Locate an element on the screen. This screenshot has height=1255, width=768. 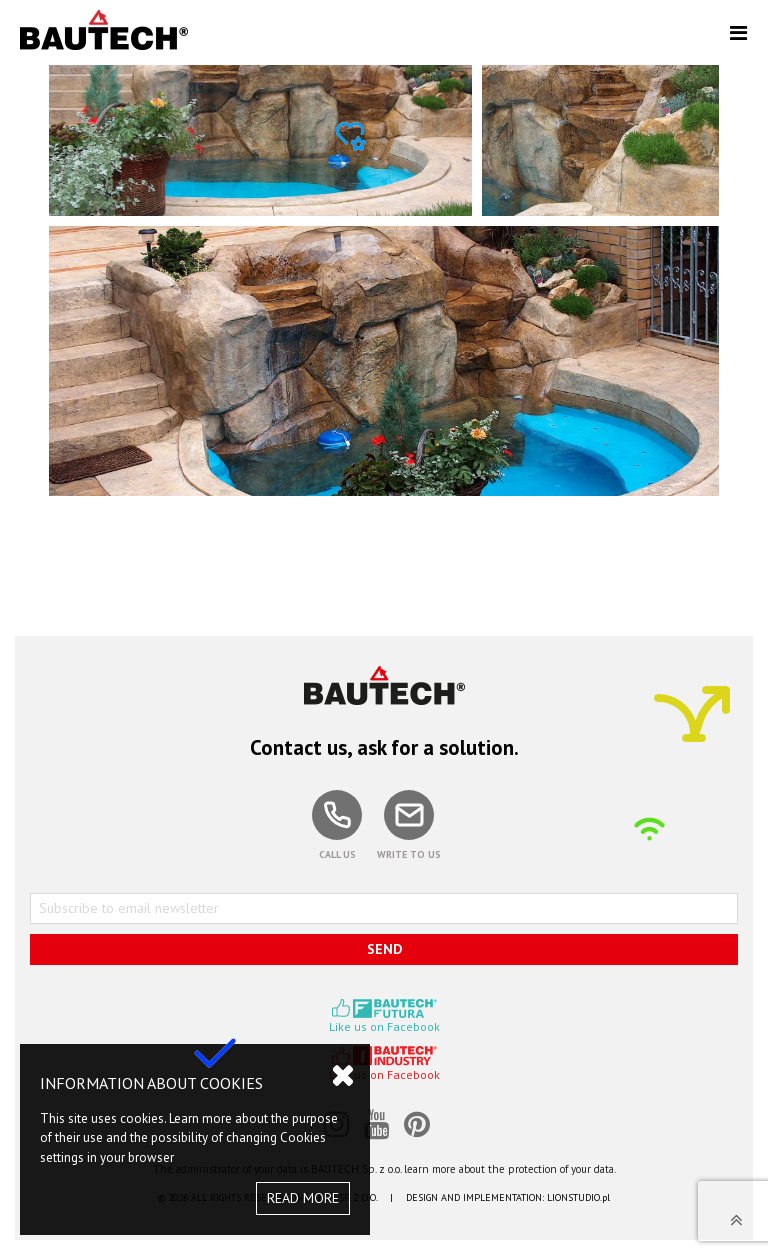
confirm or submit an action is located at coordinates (214, 1053).